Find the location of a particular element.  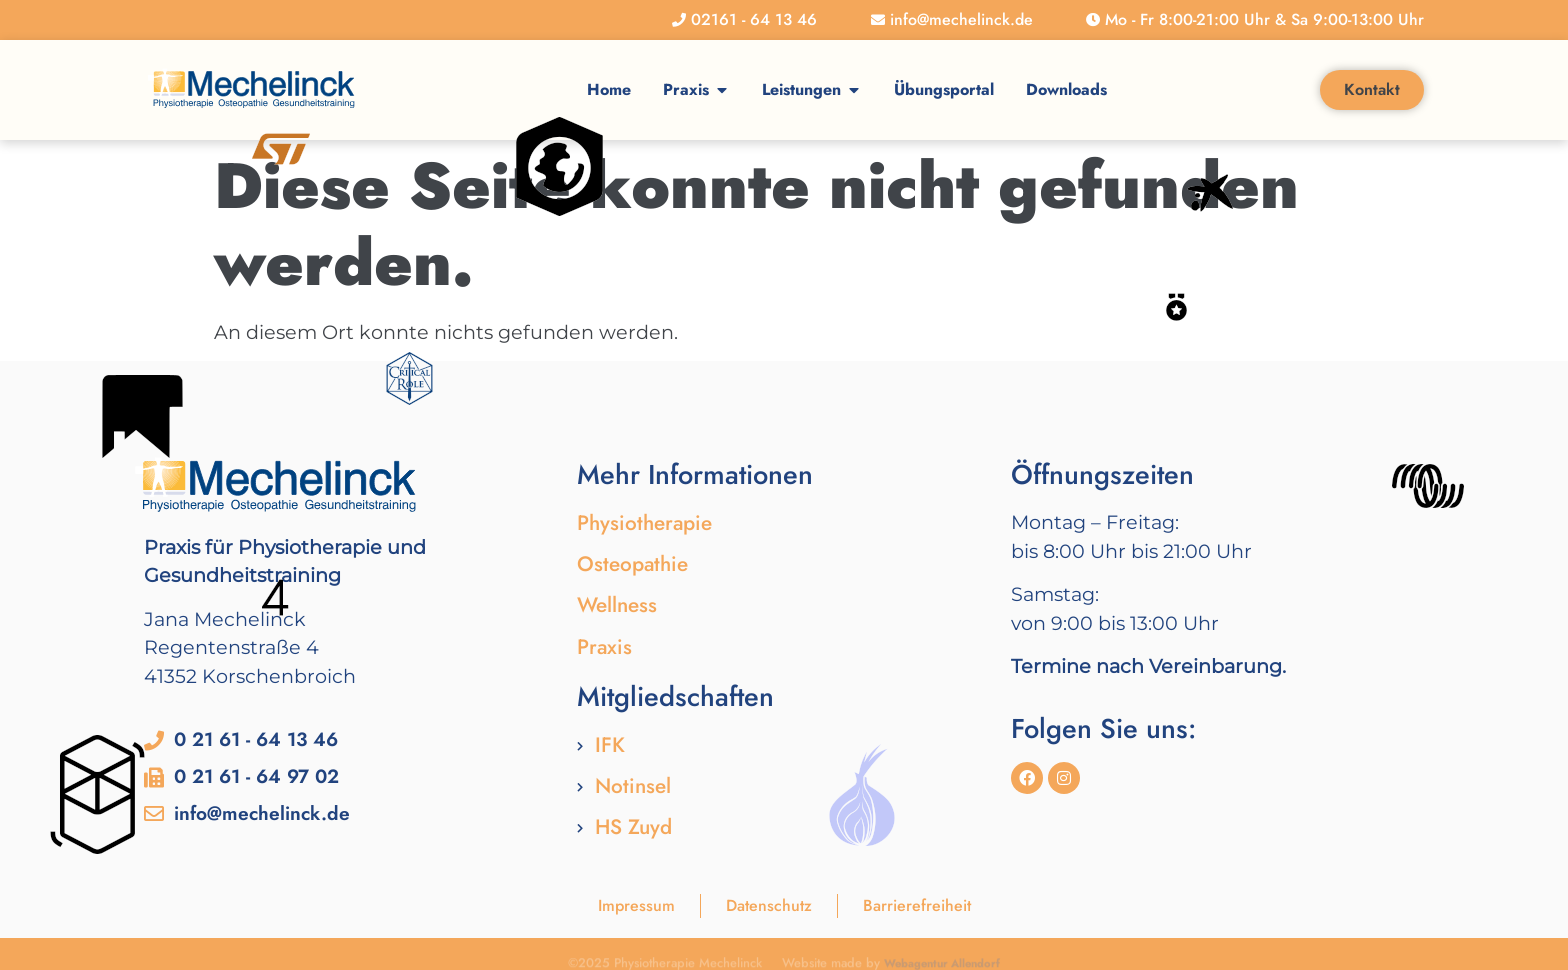

view achievements or awards is located at coordinates (1176, 306).